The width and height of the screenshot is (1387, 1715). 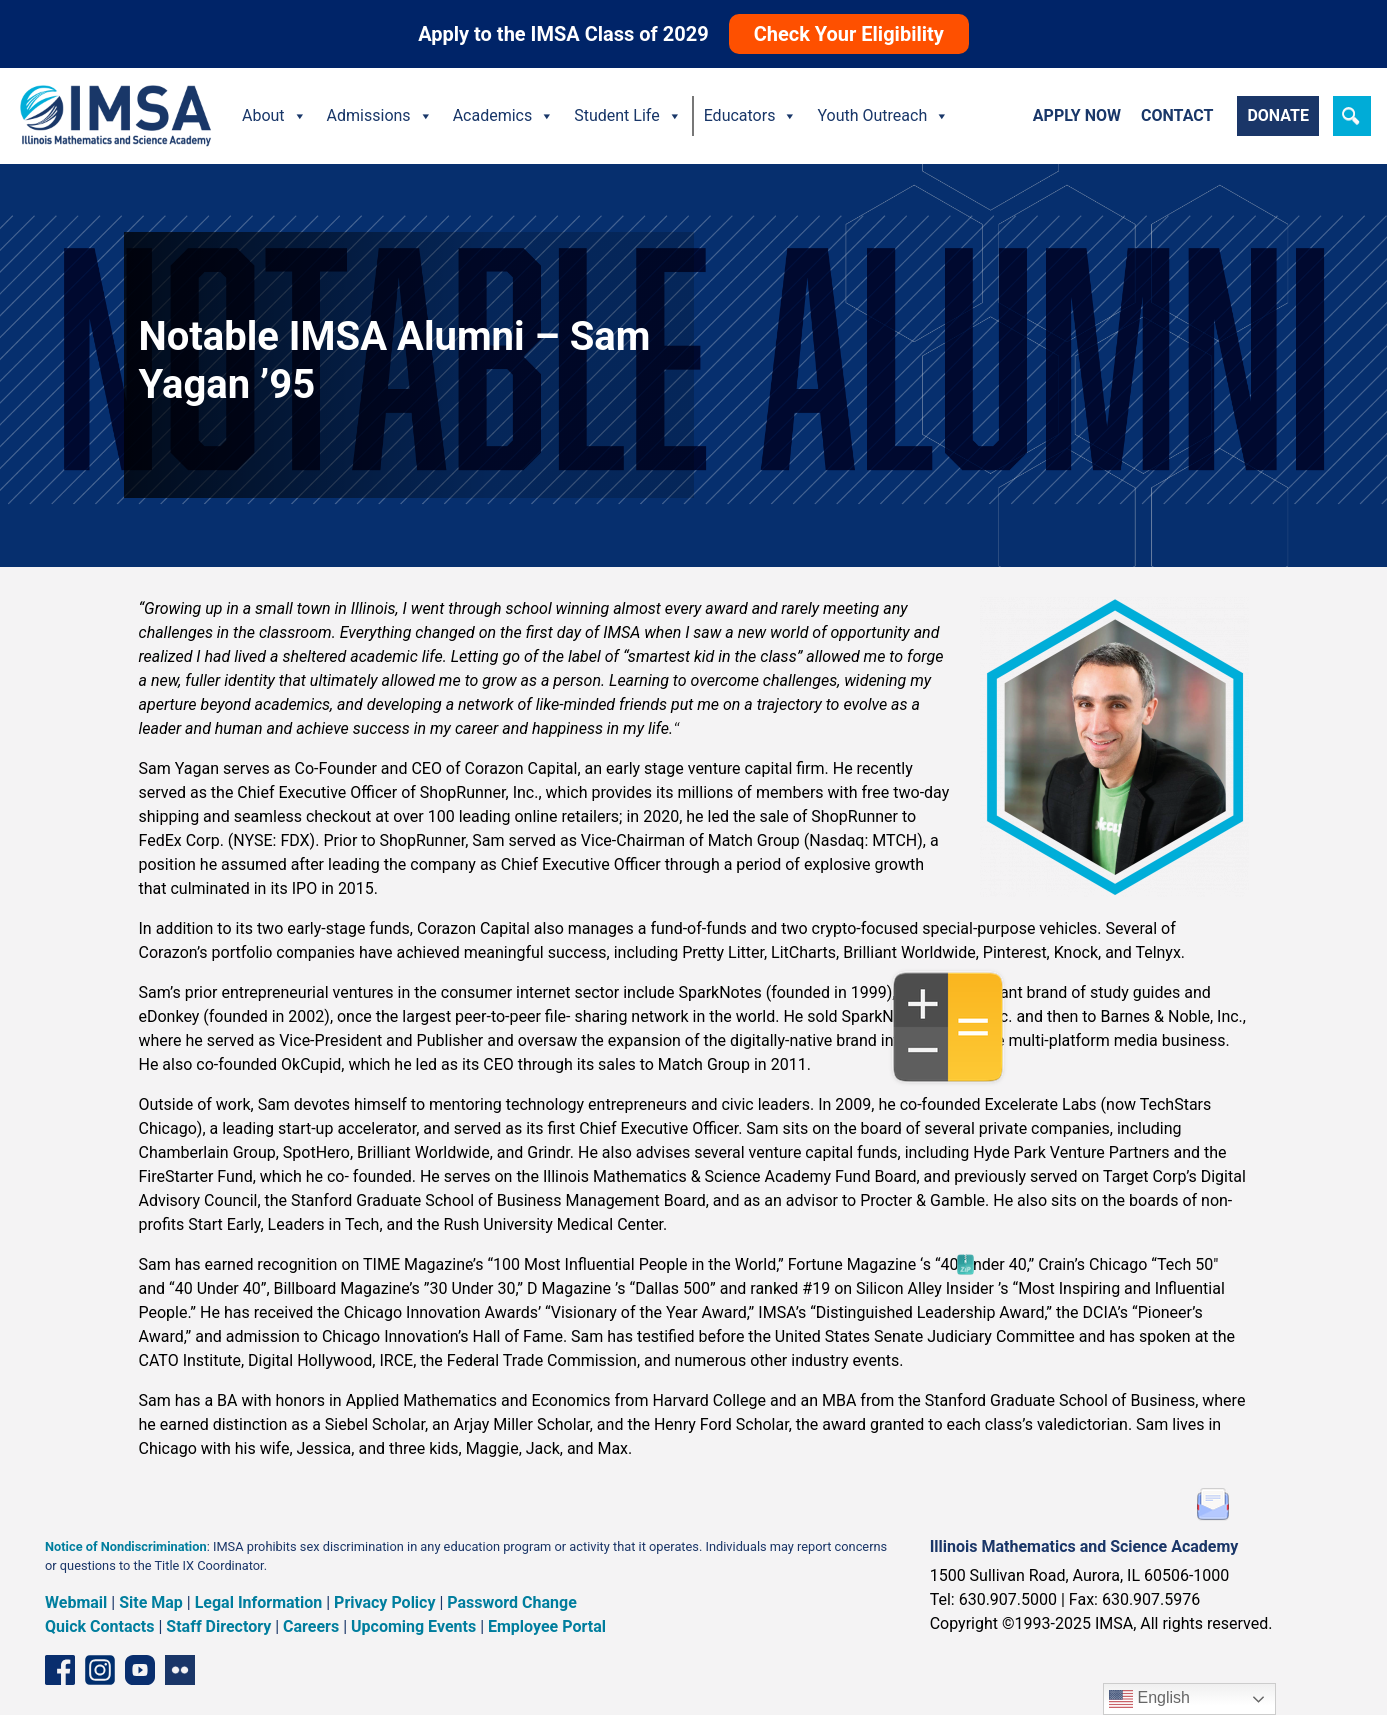 What do you see at coordinates (965, 1264) in the screenshot?
I see `compressed zip archive file` at bounding box center [965, 1264].